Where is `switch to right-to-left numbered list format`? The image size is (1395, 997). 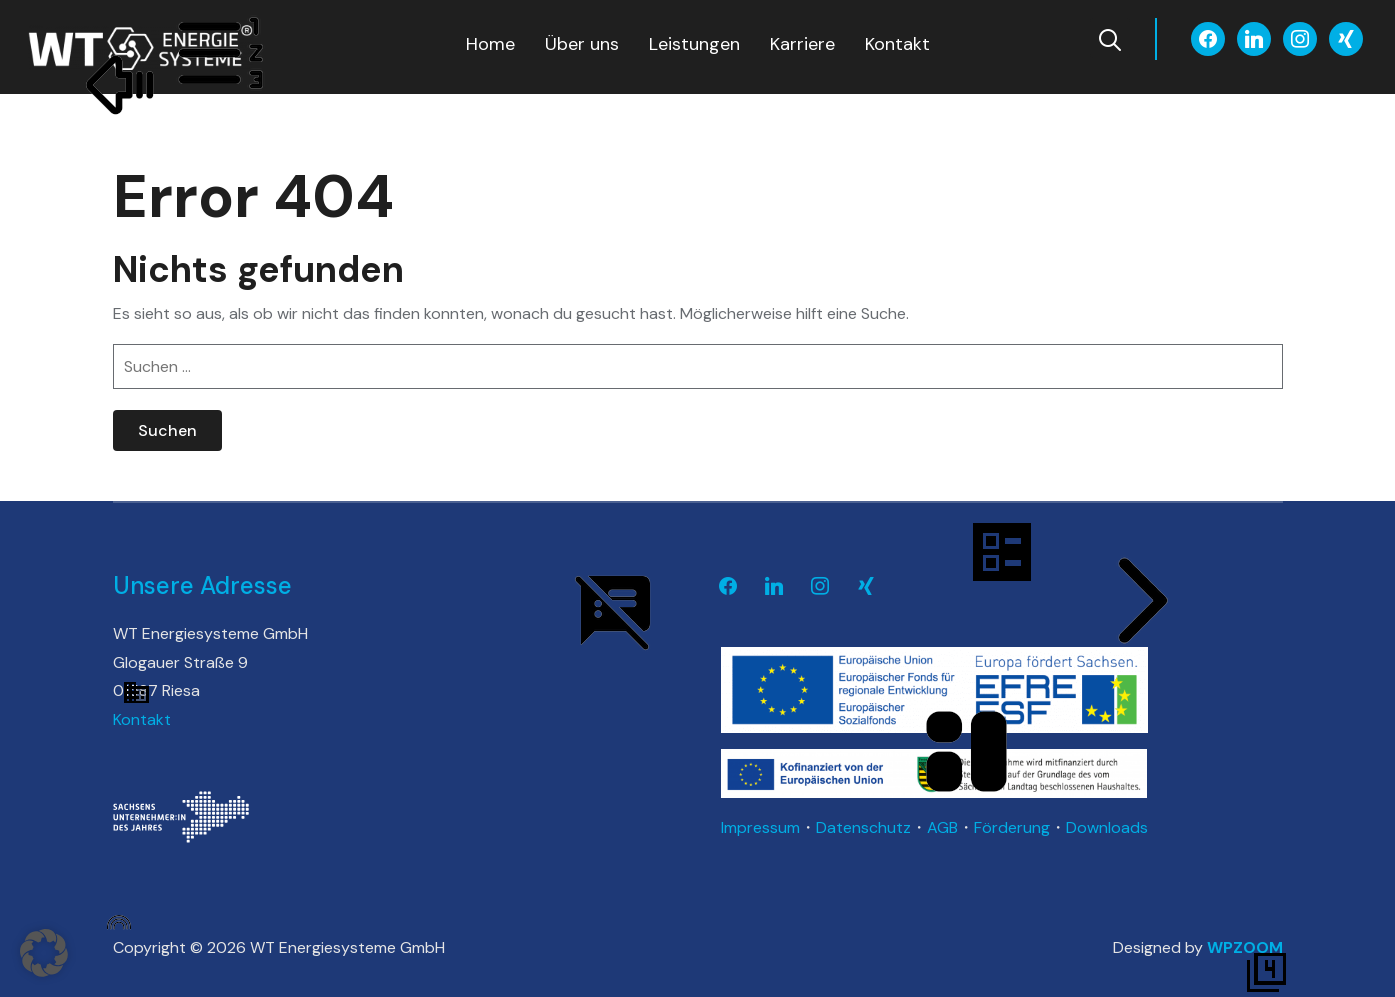 switch to right-to-left numbered list format is located at coordinates (223, 53).